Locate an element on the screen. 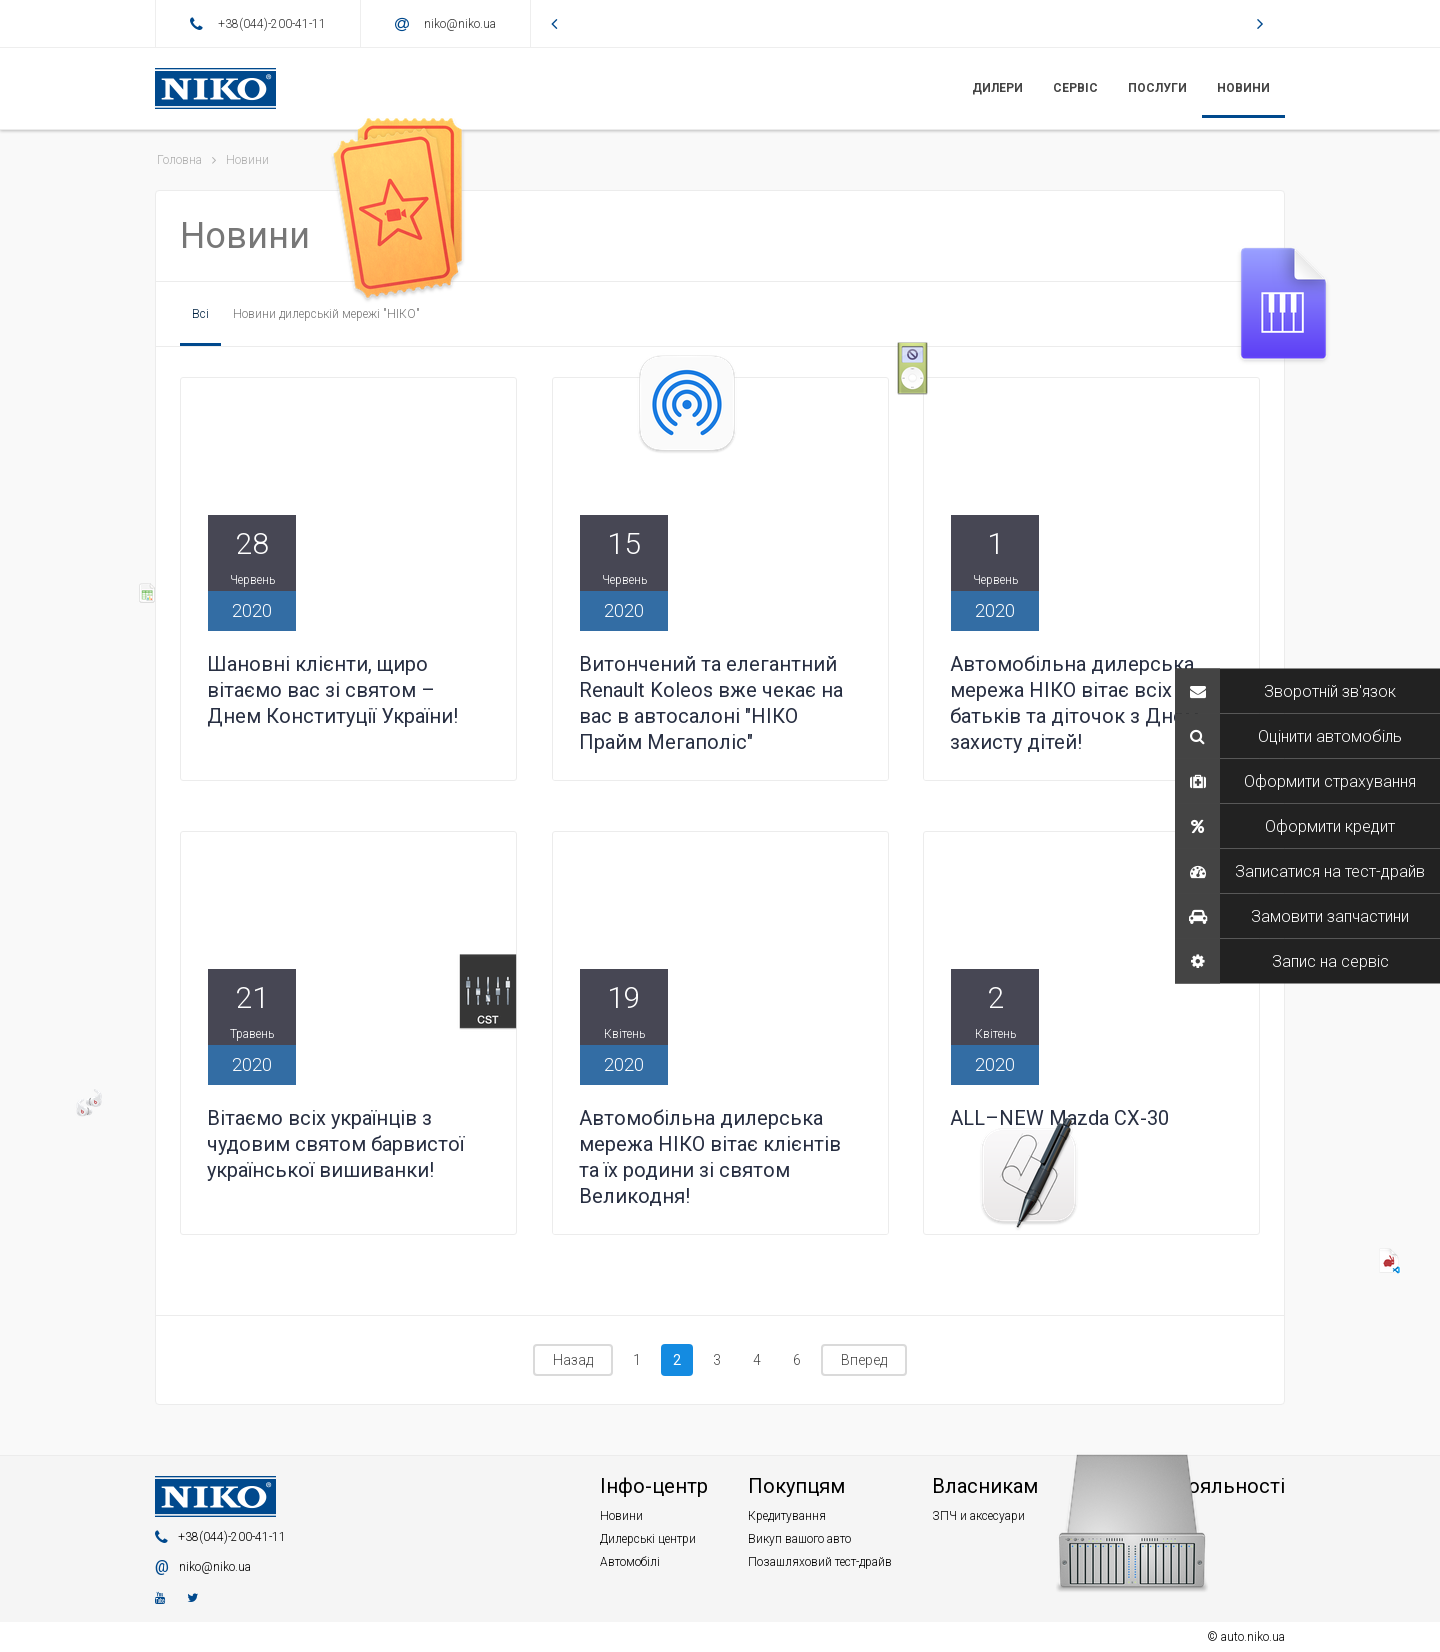 The height and width of the screenshot is (1652, 1440). spreadsheet file created in openoffice calc is located at coordinates (147, 593).